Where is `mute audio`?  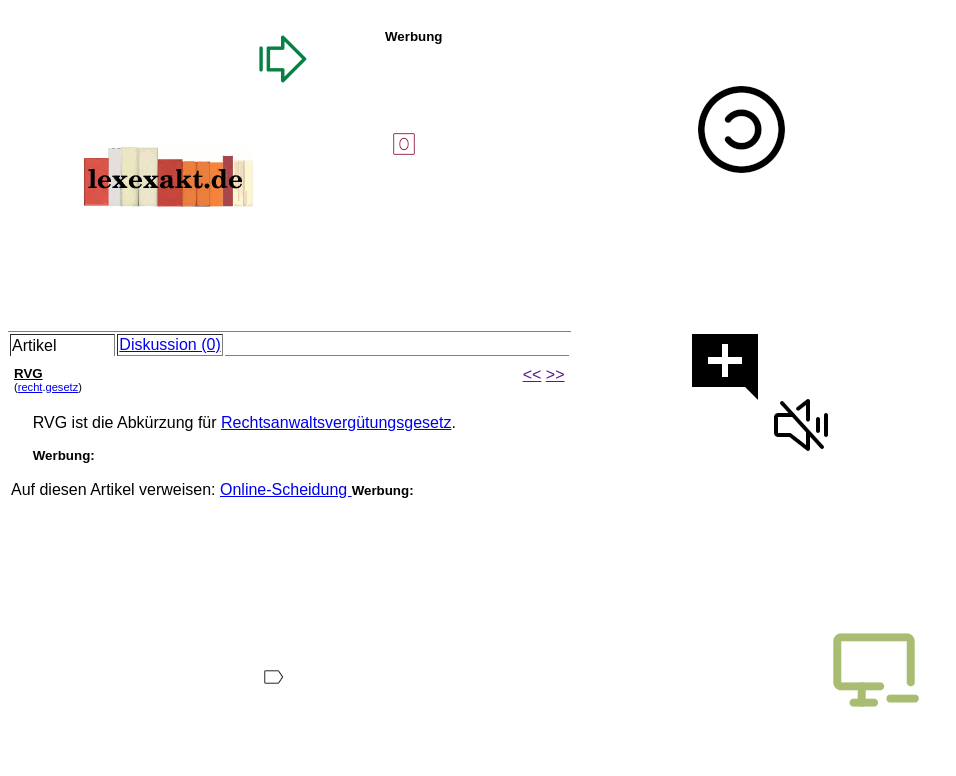
mute audio is located at coordinates (800, 425).